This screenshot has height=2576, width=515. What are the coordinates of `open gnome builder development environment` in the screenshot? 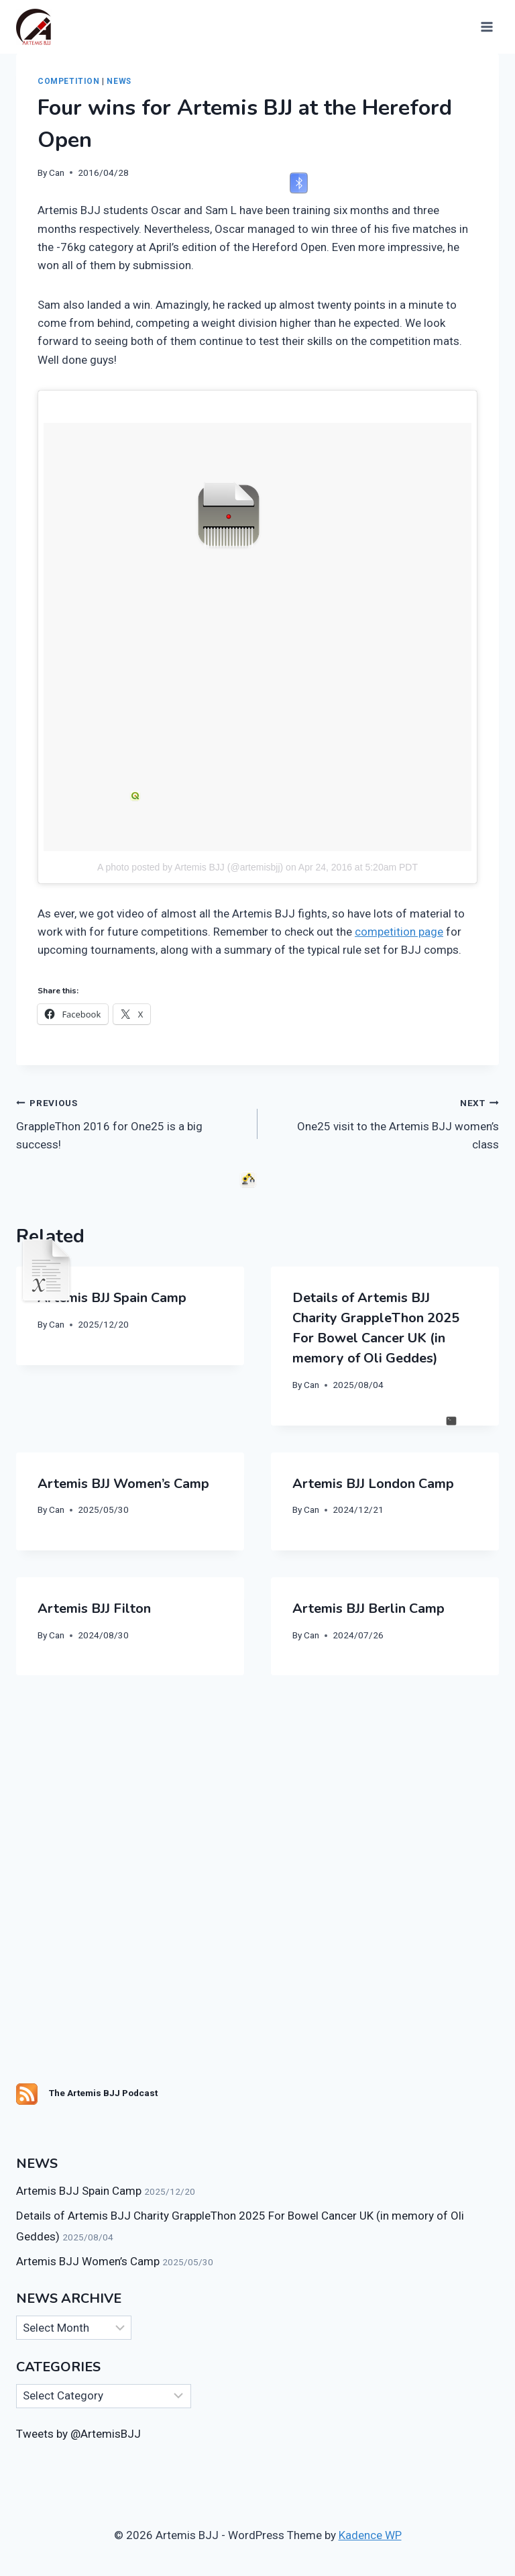 It's located at (248, 1179).